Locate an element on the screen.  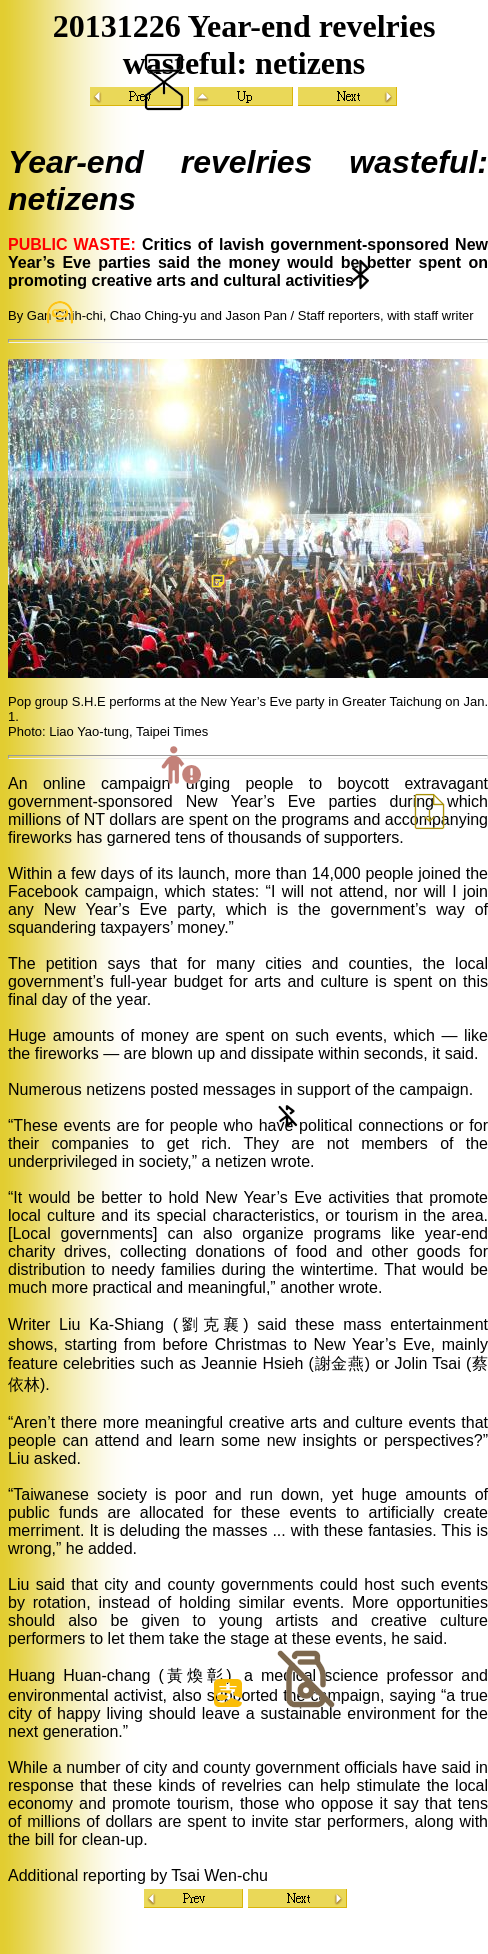
access GitHub's Hubot automation bot is located at coordinates (60, 314).